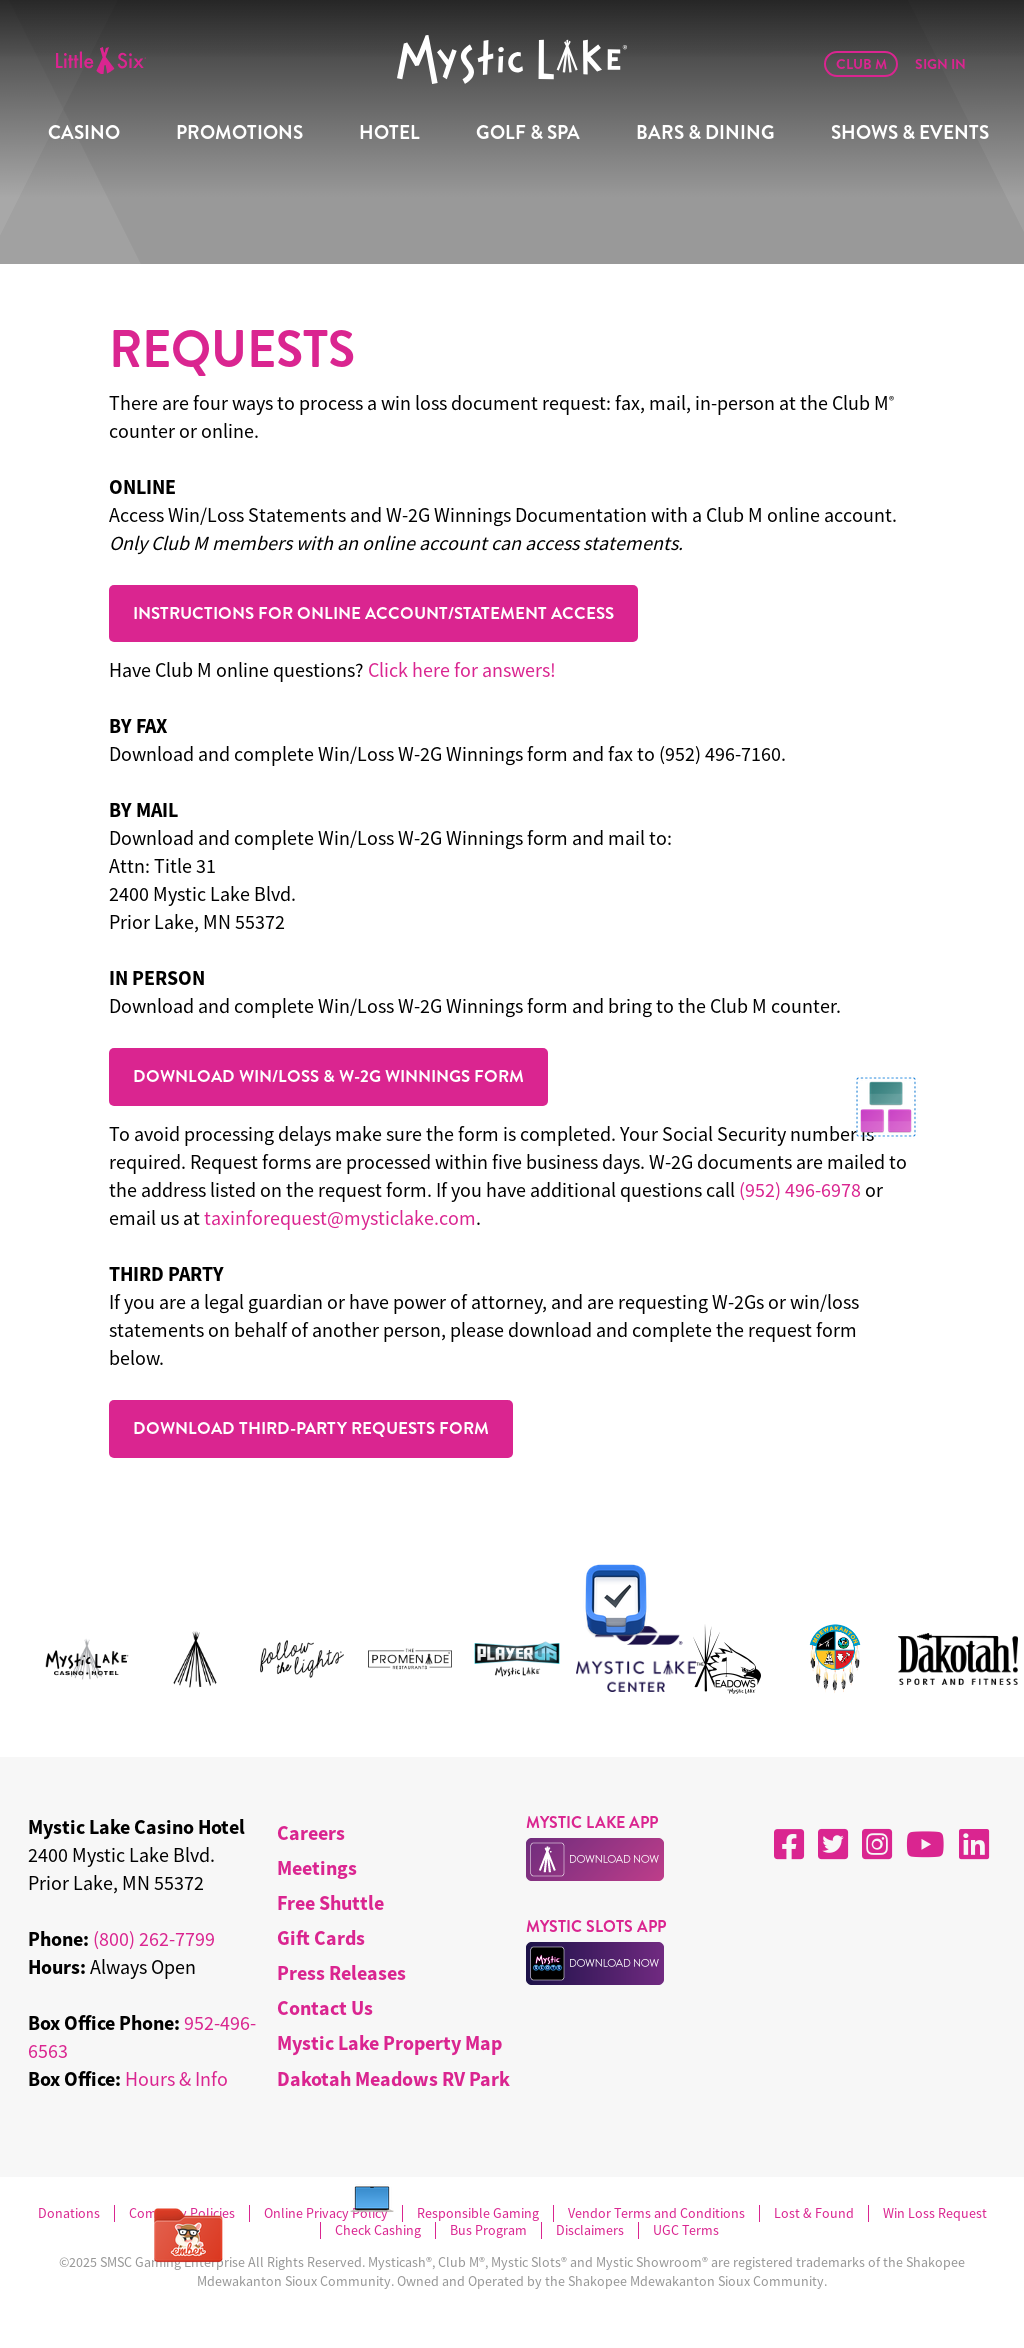  Describe the element at coordinates (616, 1600) in the screenshot. I see `open Things 3 task manager app` at that location.